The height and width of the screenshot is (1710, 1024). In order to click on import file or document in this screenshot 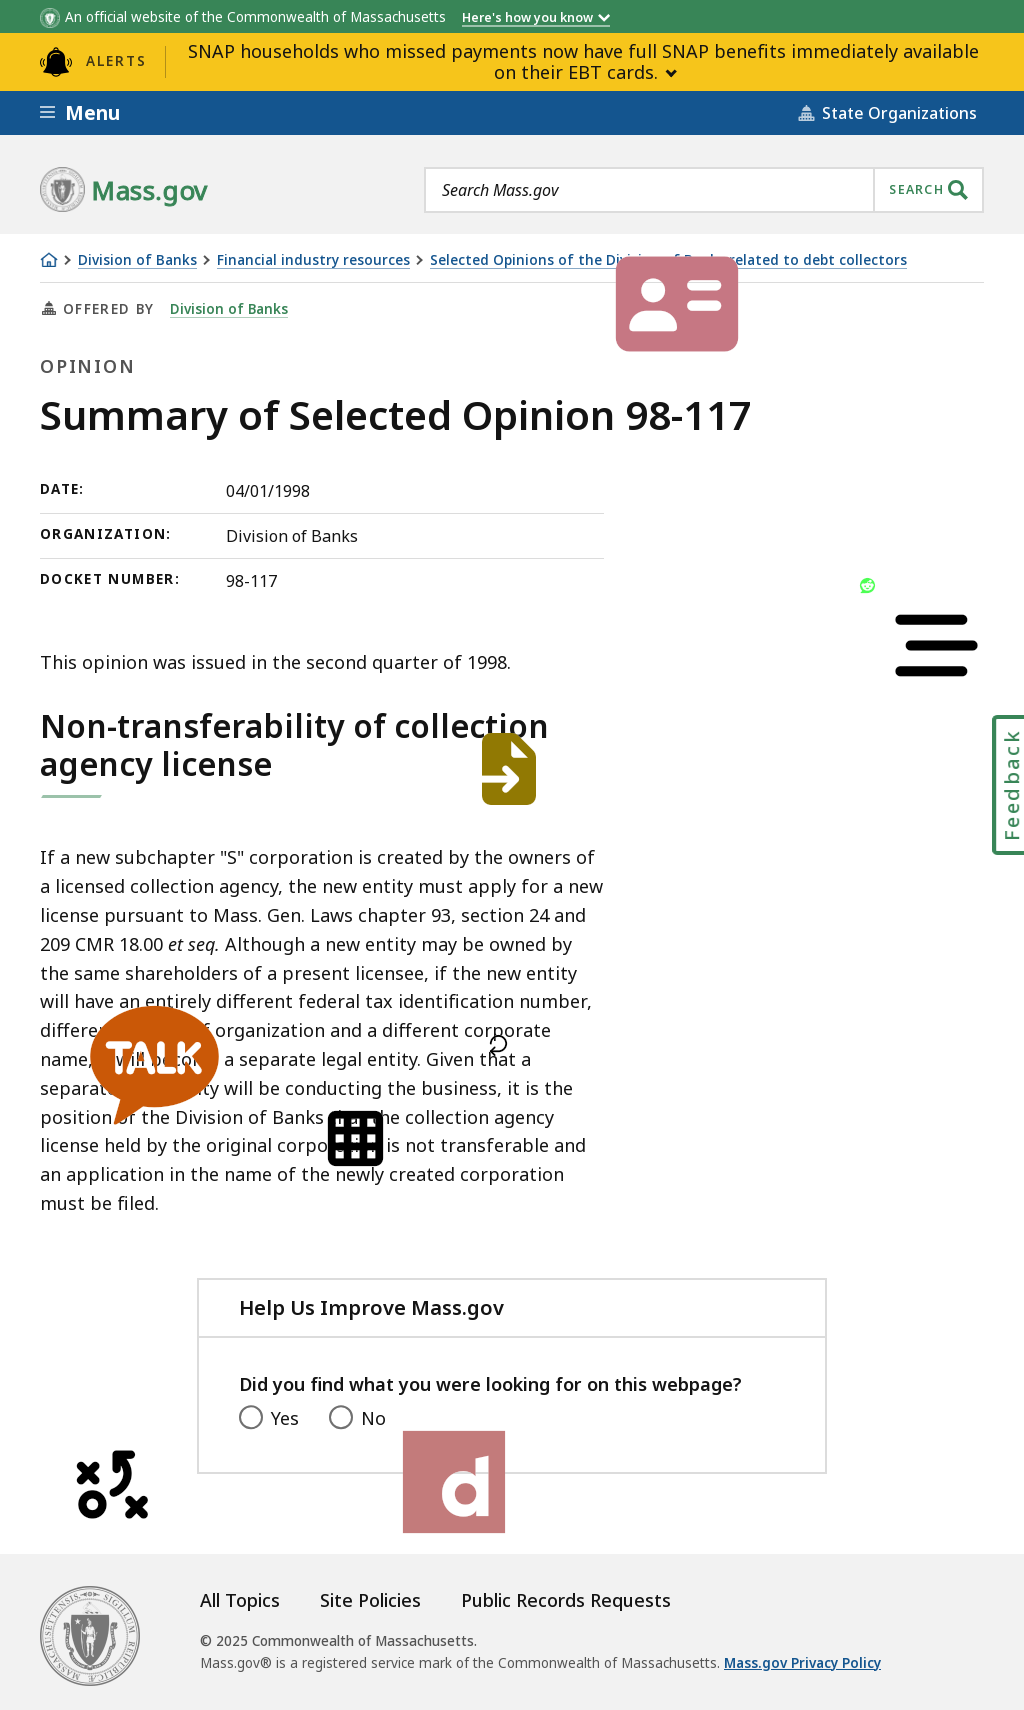, I will do `click(509, 769)`.